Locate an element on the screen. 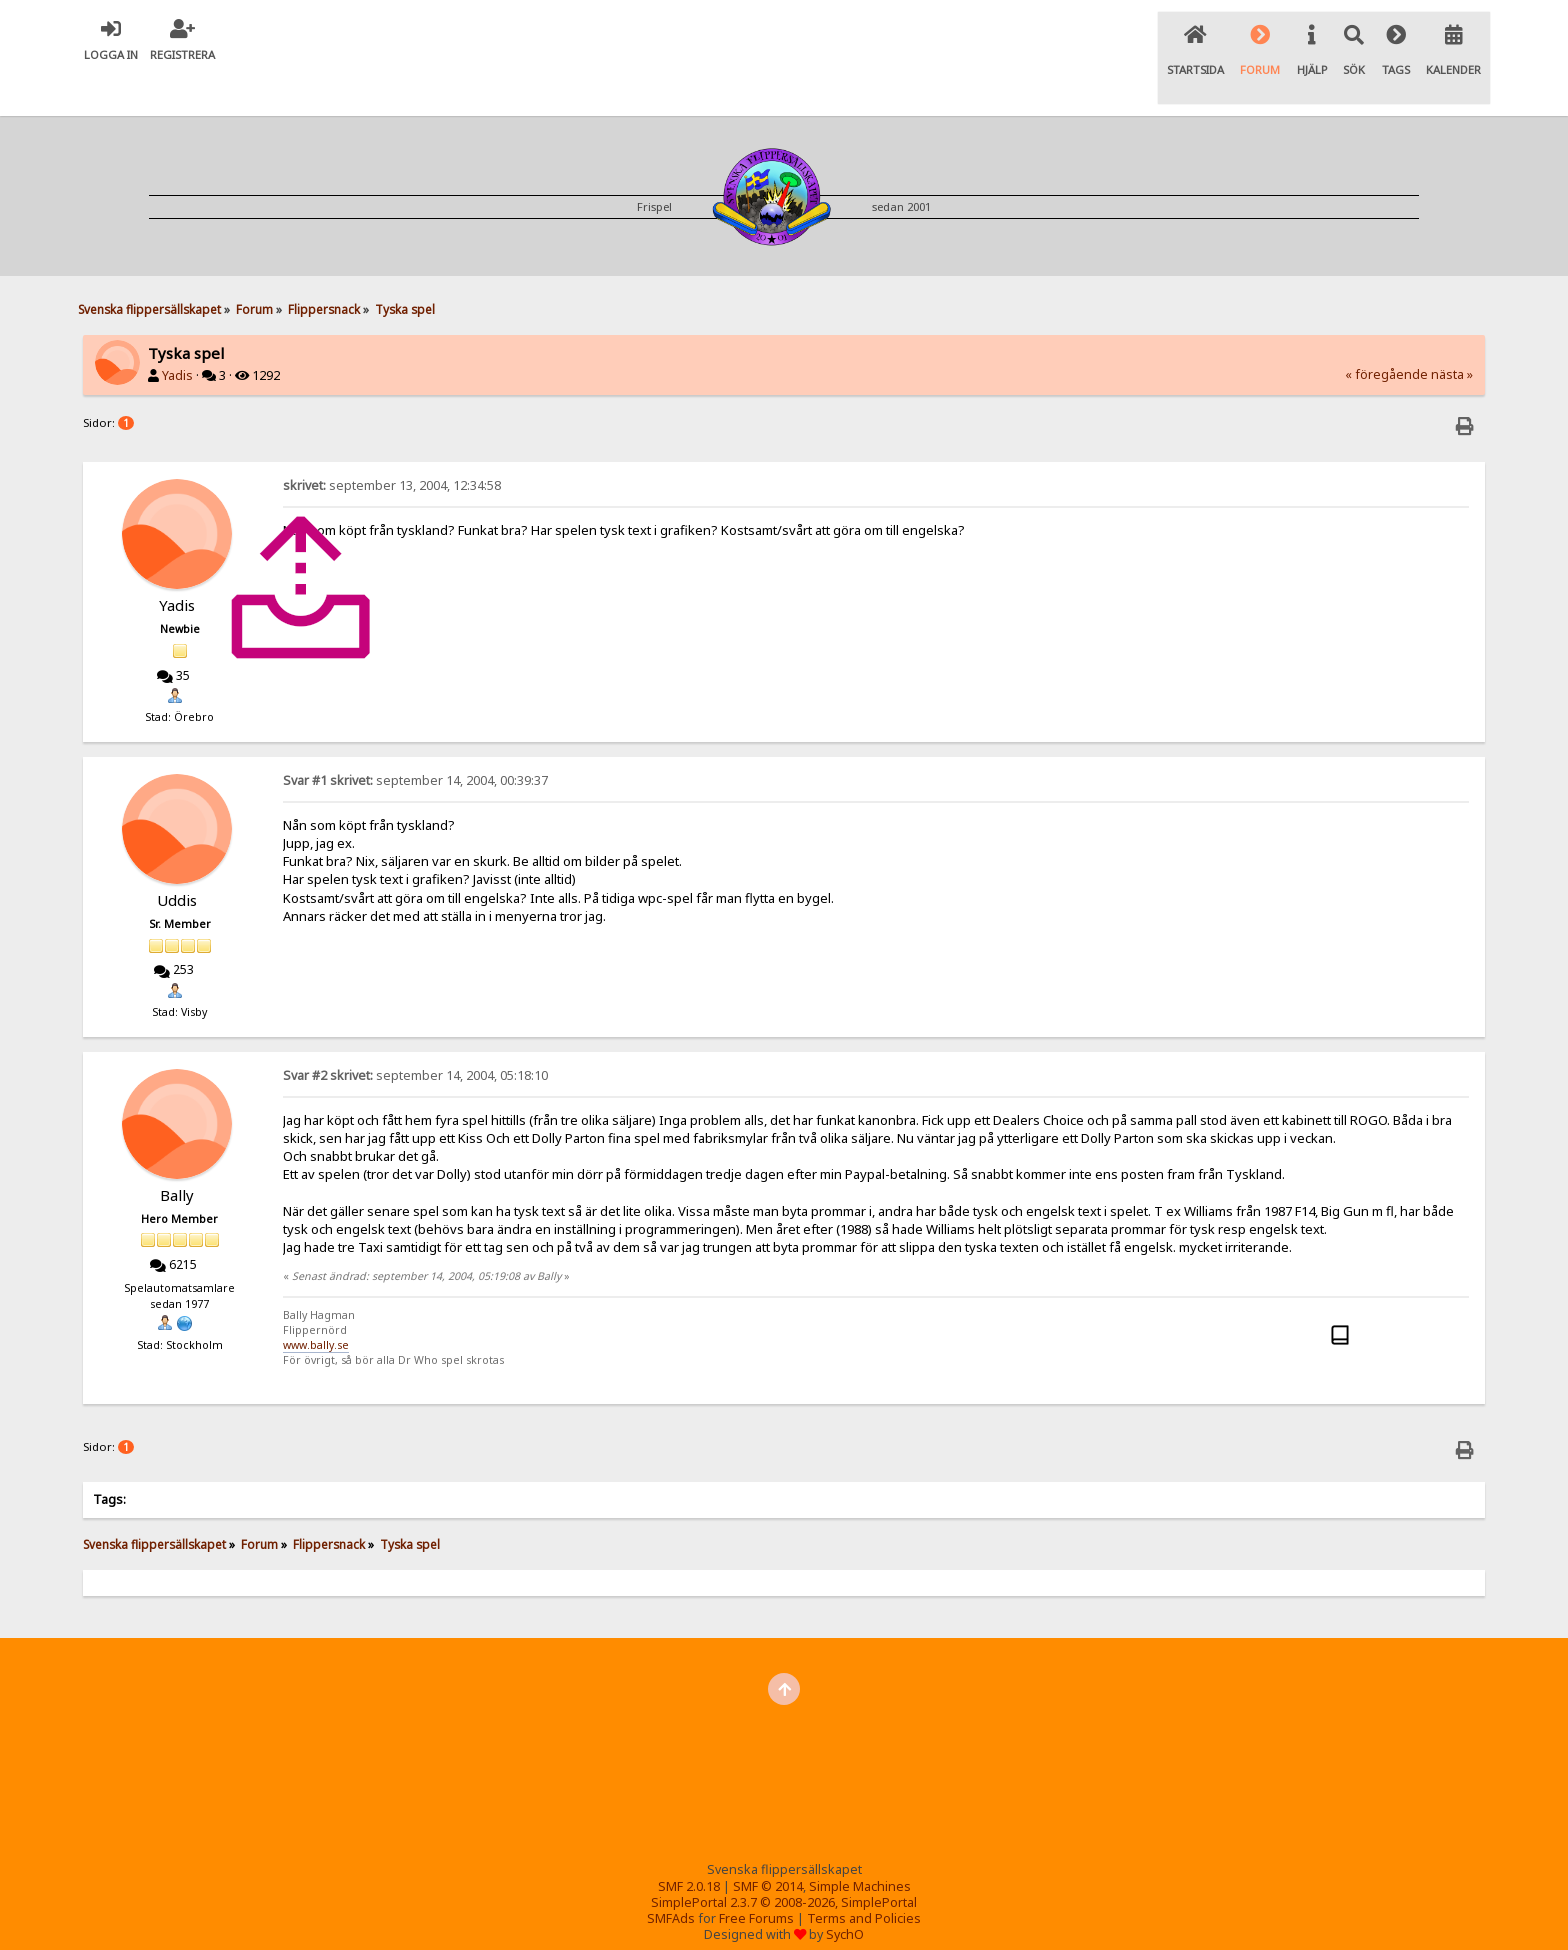  open reading or library section is located at coordinates (1340, 1335).